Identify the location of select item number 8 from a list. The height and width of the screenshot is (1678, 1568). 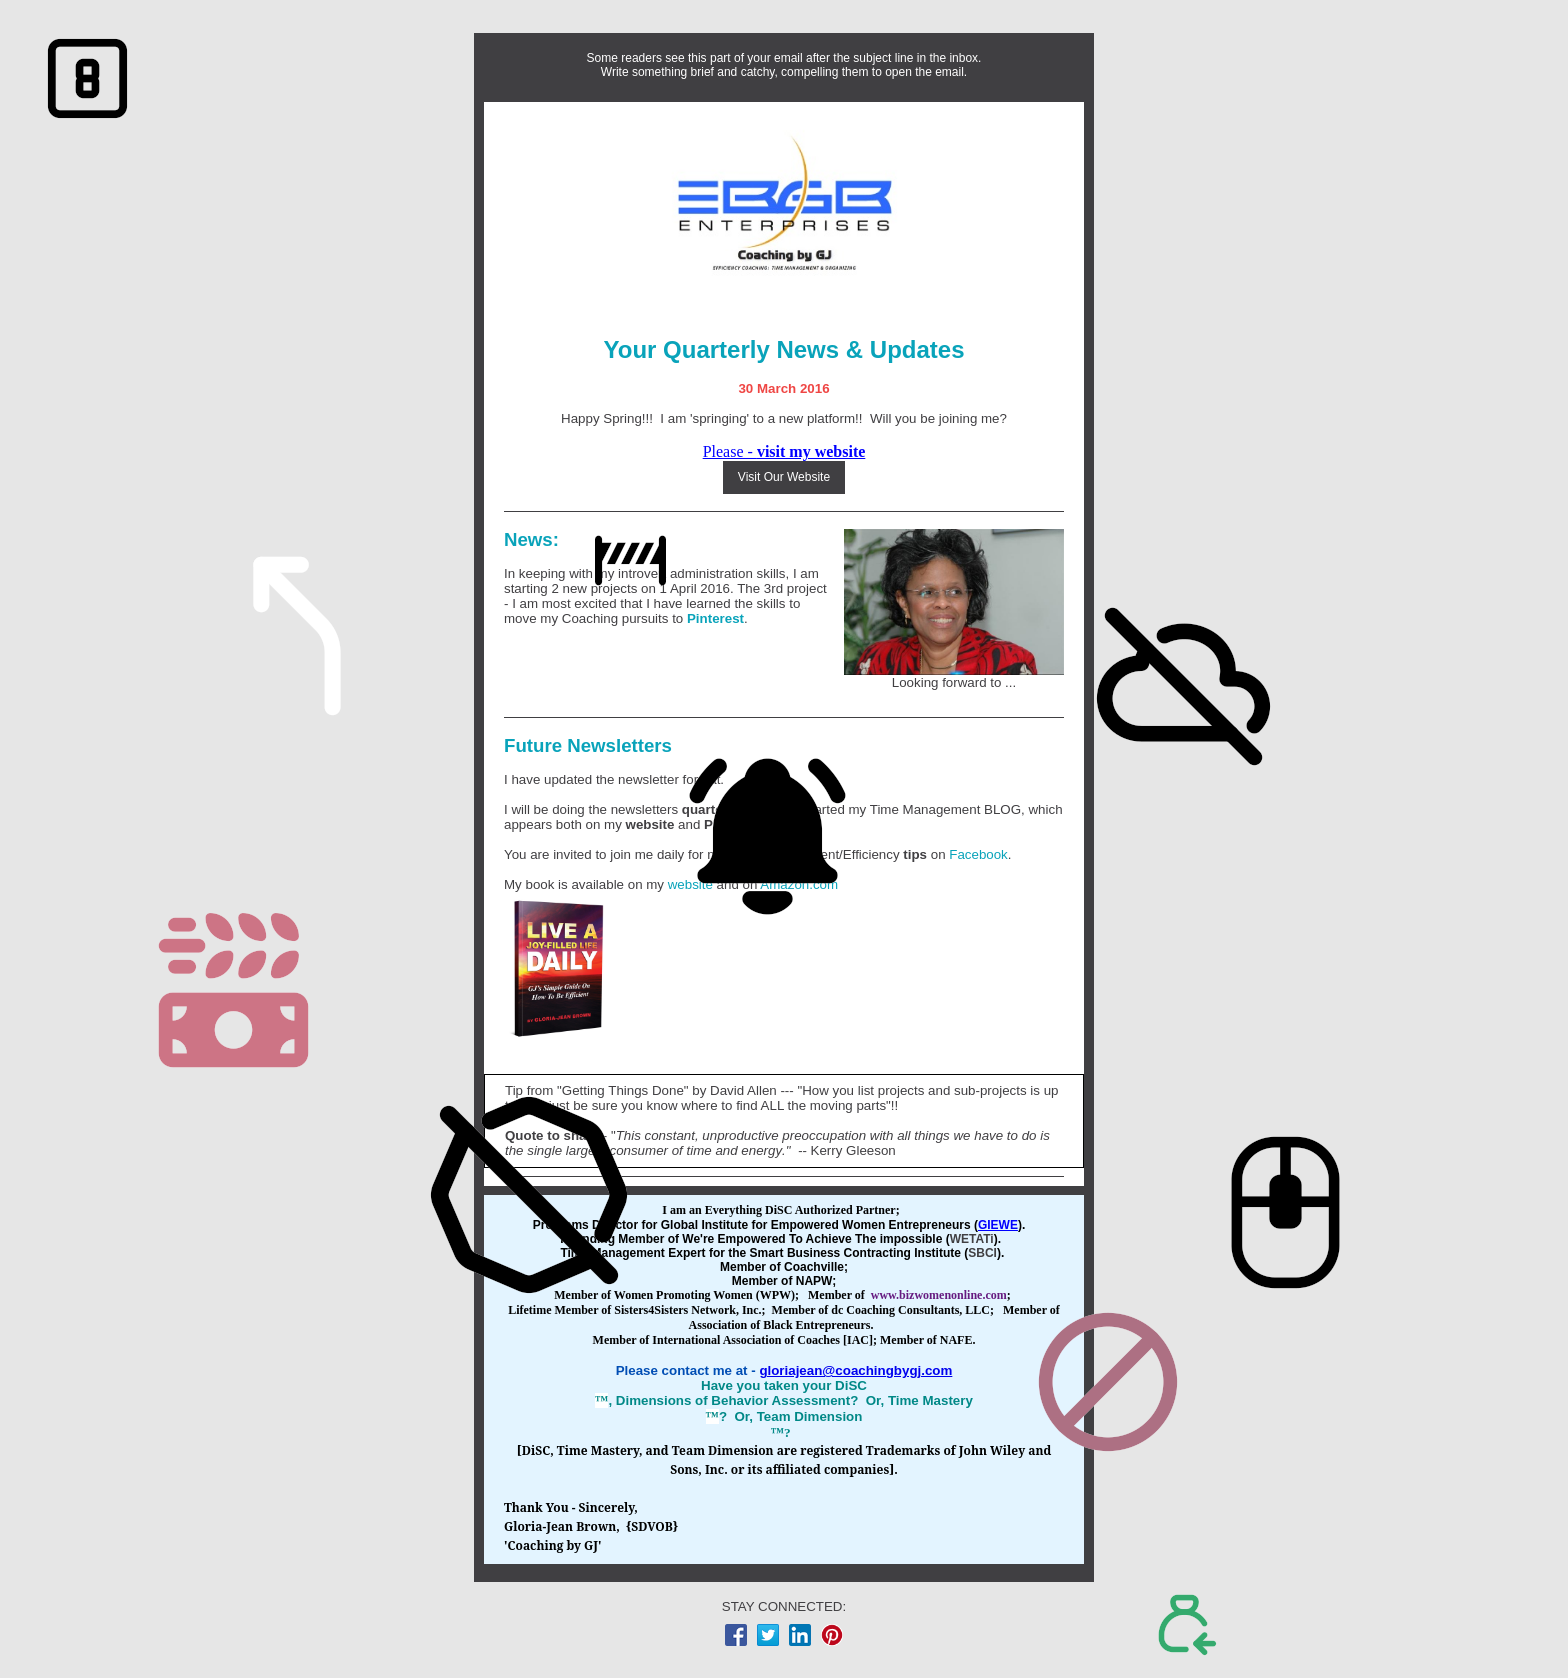
(87, 78).